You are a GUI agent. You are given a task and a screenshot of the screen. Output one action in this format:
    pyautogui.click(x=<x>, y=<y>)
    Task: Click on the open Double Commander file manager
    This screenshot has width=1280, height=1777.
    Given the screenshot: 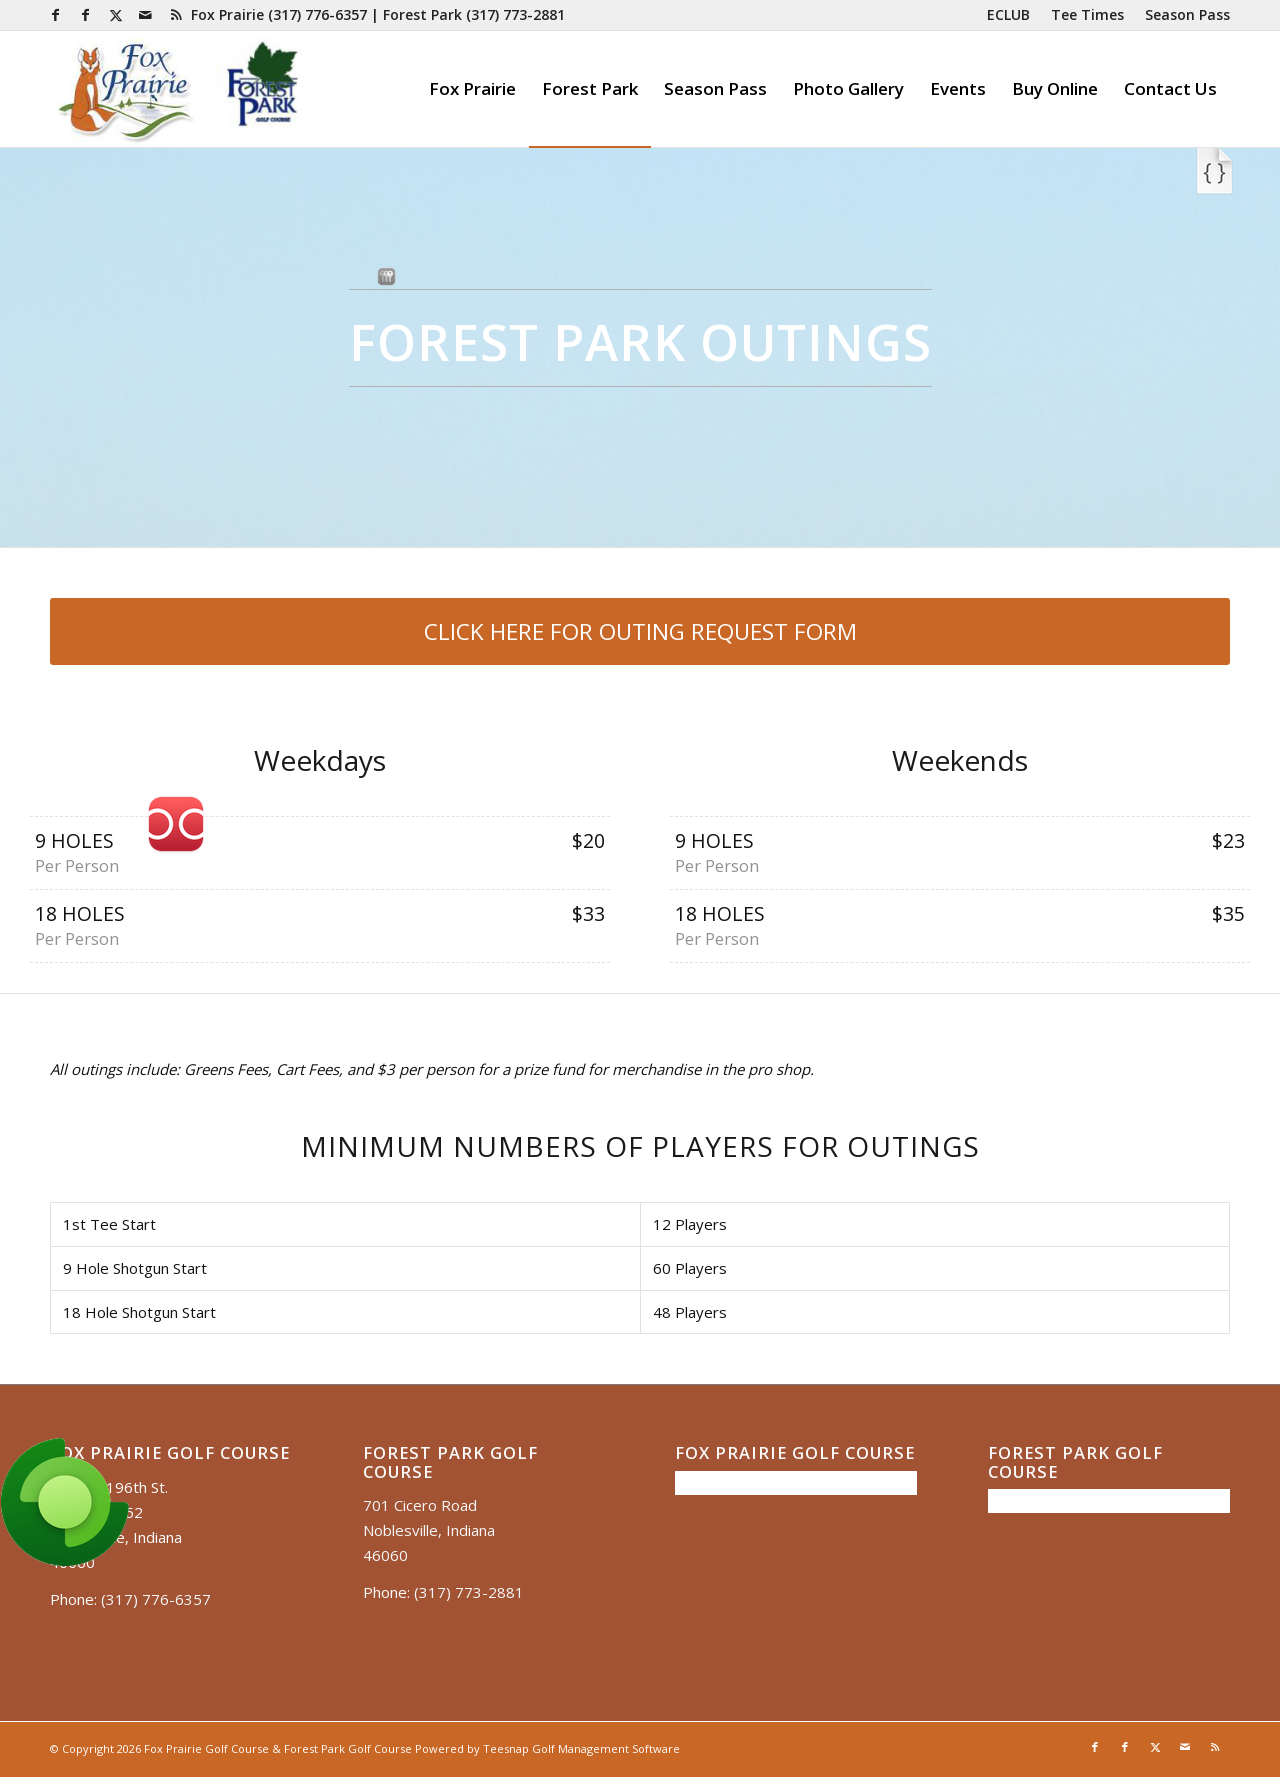 What is the action you would take?
    pyautogui.click(x=176, y=824)
    